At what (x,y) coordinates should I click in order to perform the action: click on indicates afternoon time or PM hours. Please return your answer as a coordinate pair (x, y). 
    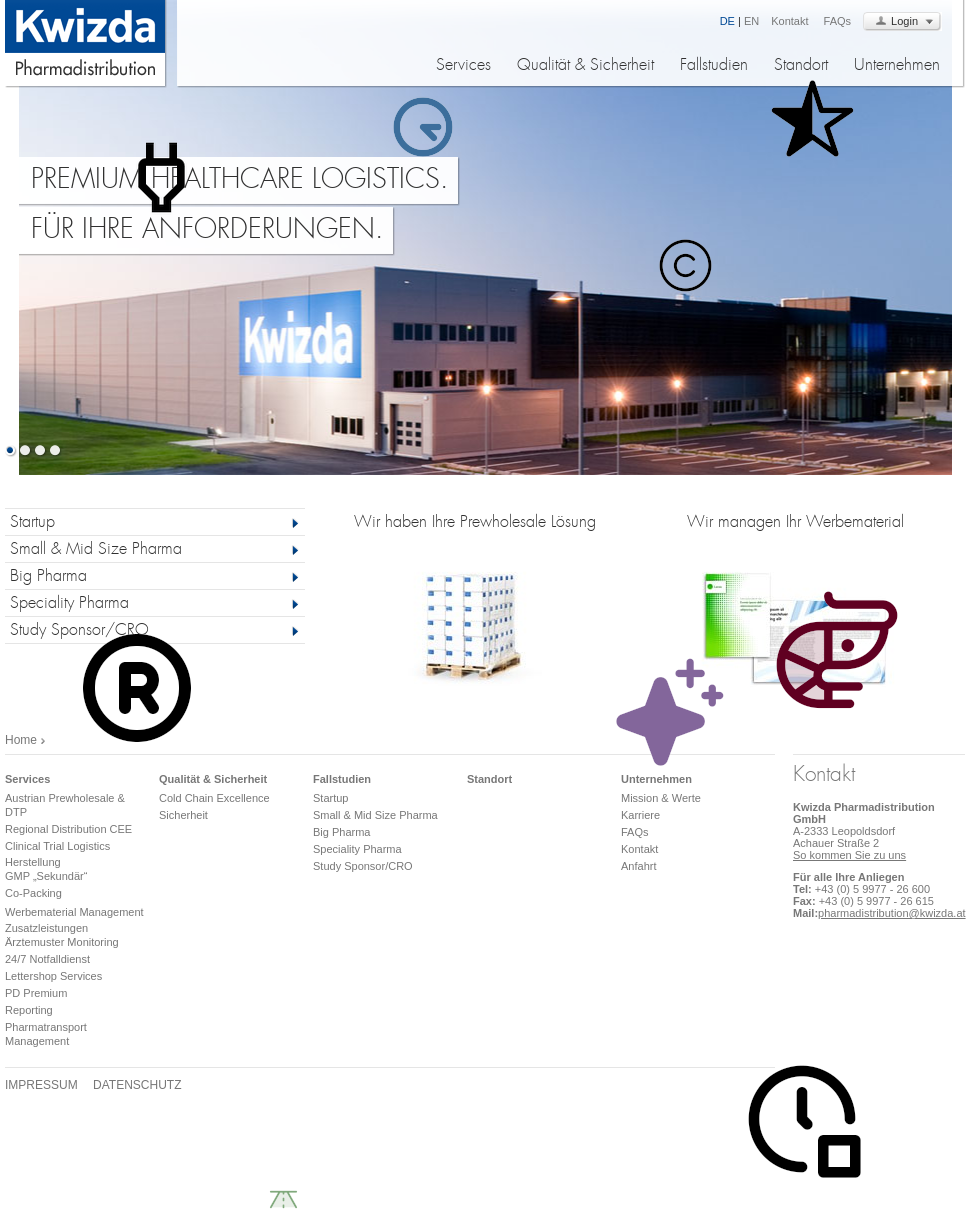
    Looking at the image, I should click on (423, 127).